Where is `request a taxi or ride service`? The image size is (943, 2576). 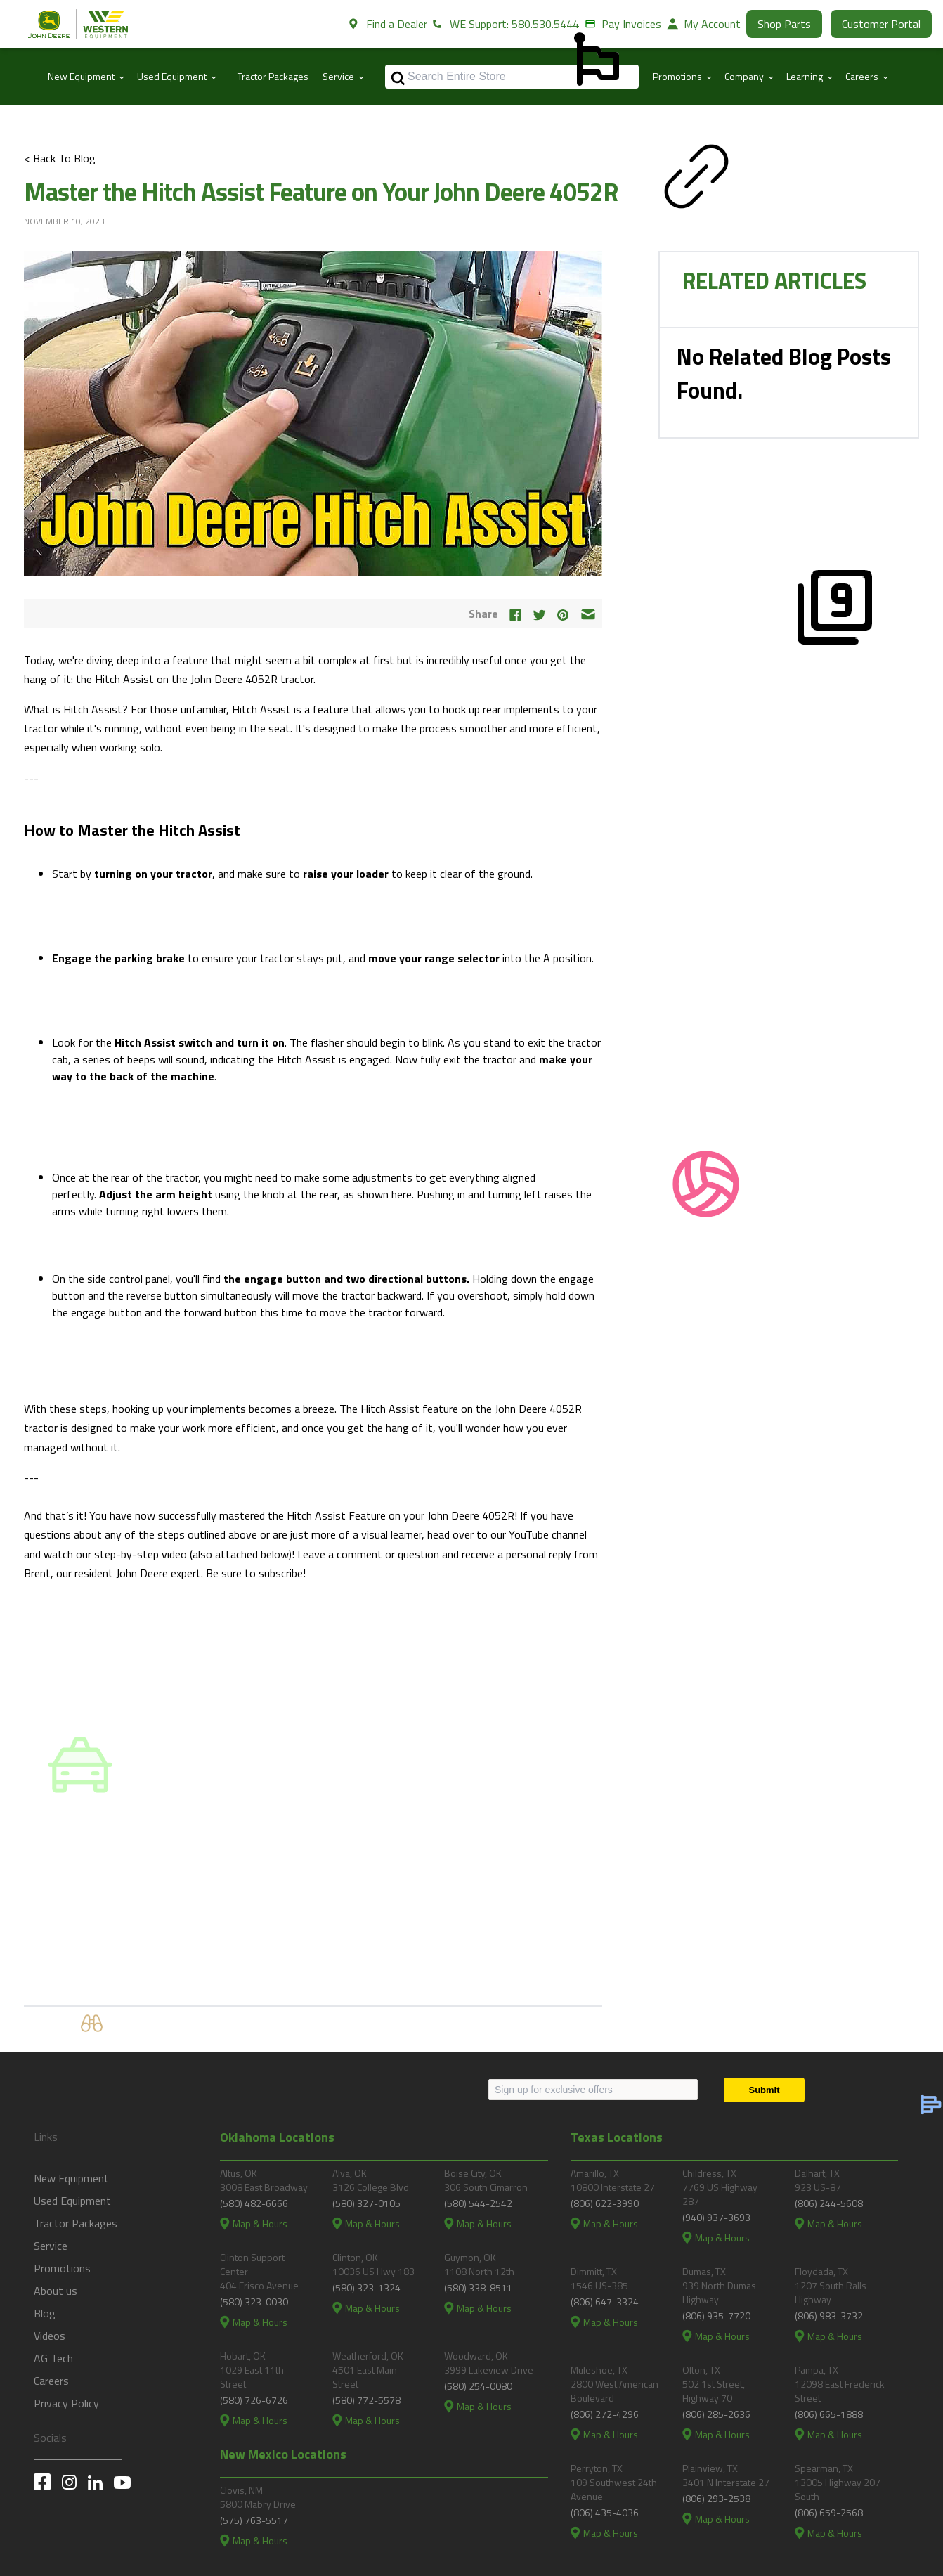
request a taxi or ride service is located at coordinates (80, 1769).